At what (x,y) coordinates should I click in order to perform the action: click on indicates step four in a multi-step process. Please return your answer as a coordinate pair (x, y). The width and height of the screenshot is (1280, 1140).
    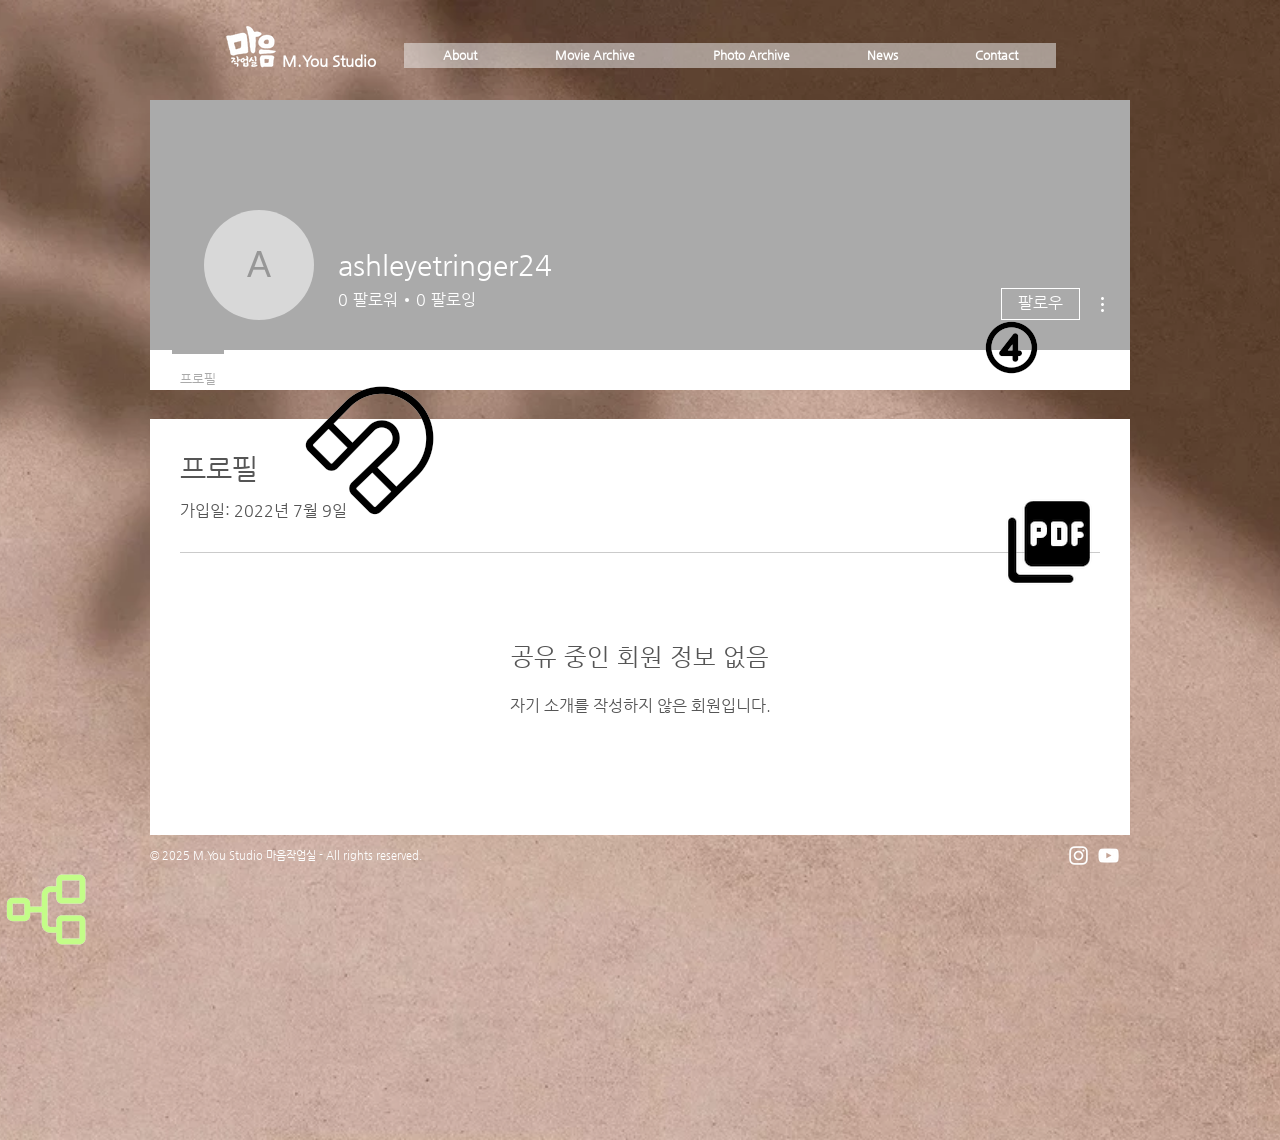
    Looking at the image, I should click on (1011, 347).